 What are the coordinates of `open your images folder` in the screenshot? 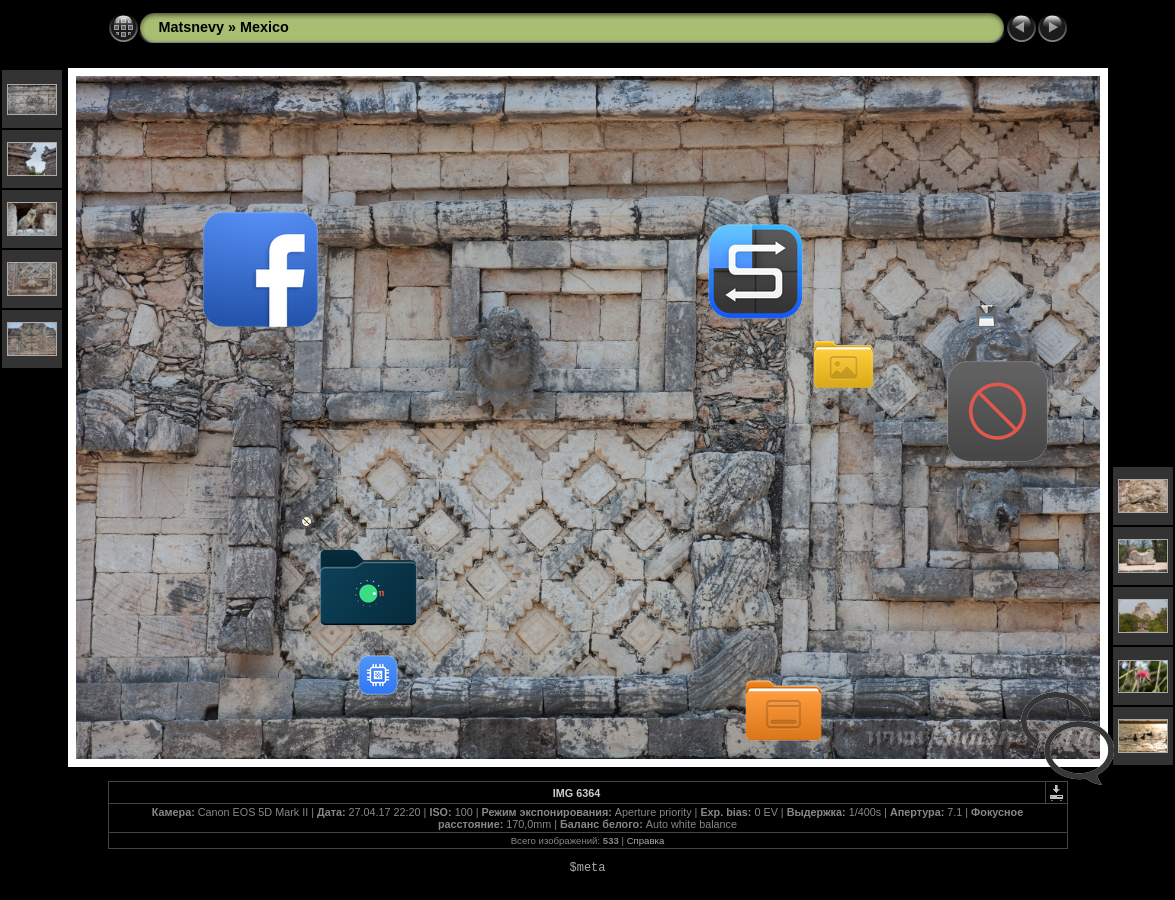 It's located at (843, 364).